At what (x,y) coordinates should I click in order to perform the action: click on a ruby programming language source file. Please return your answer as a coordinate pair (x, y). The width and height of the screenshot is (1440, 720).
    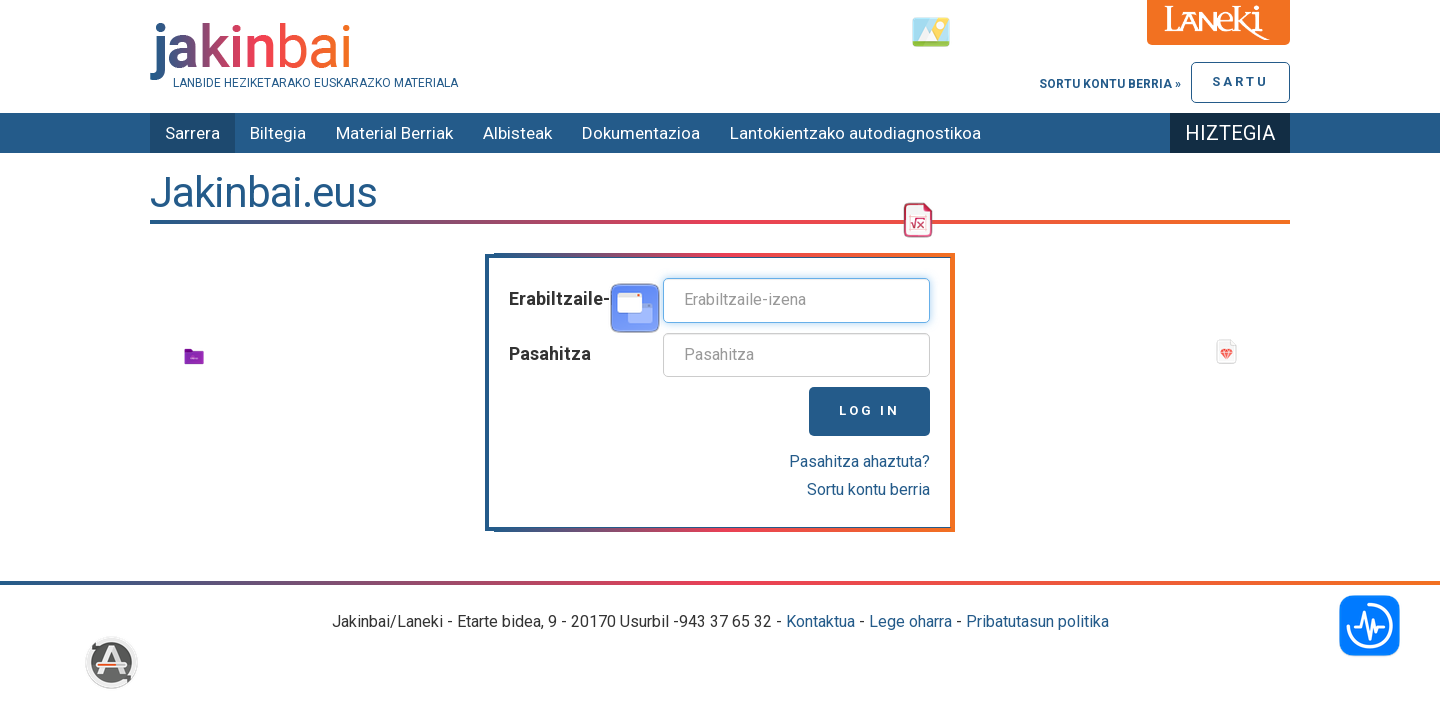
    Looking at the image, I should click on (1226, 351).